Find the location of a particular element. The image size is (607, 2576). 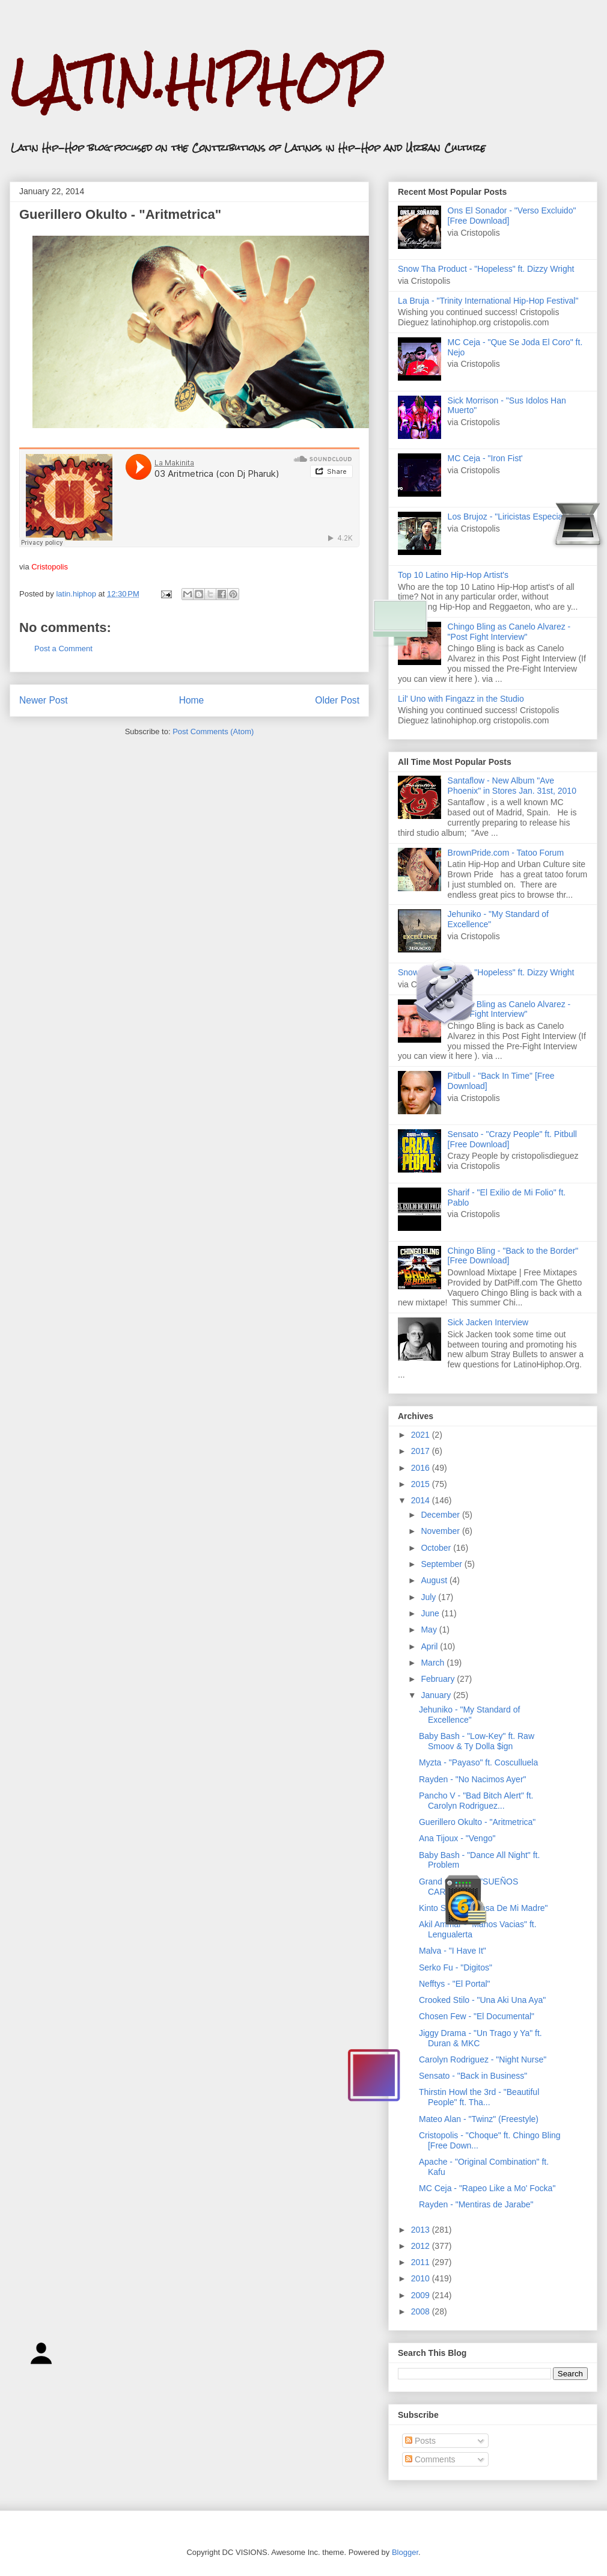

access scanner device settings is located at coordinates (579, 526).